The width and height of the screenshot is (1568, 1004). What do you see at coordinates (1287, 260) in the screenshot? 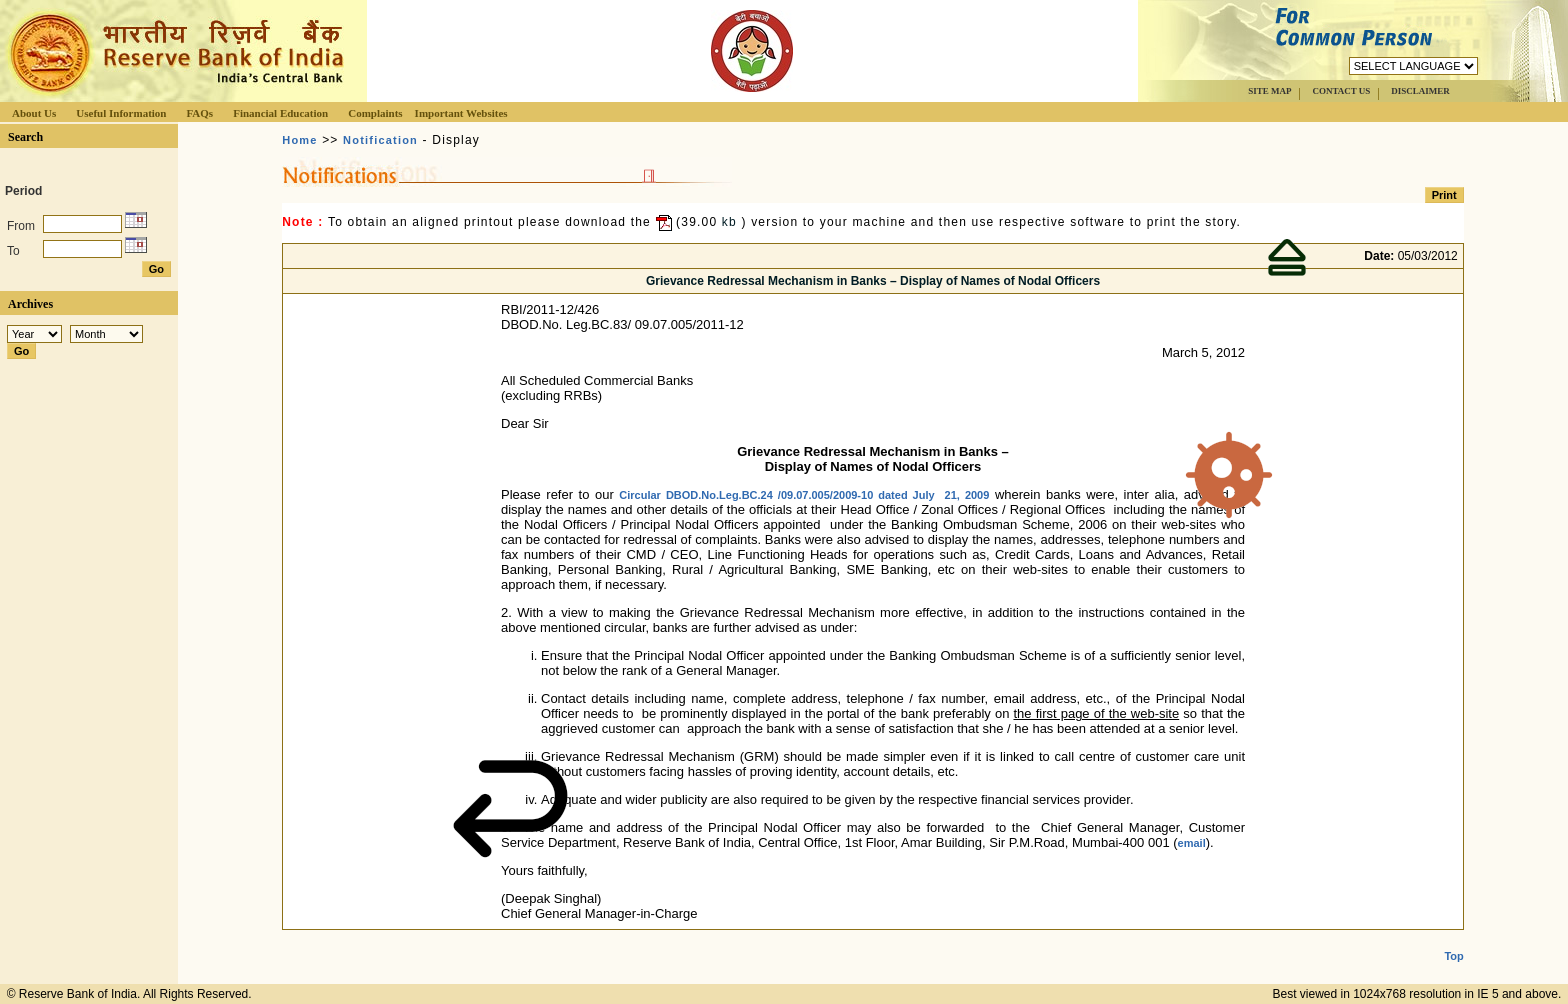
I see `eject media or removable device` at bounding box center [1287, 260].